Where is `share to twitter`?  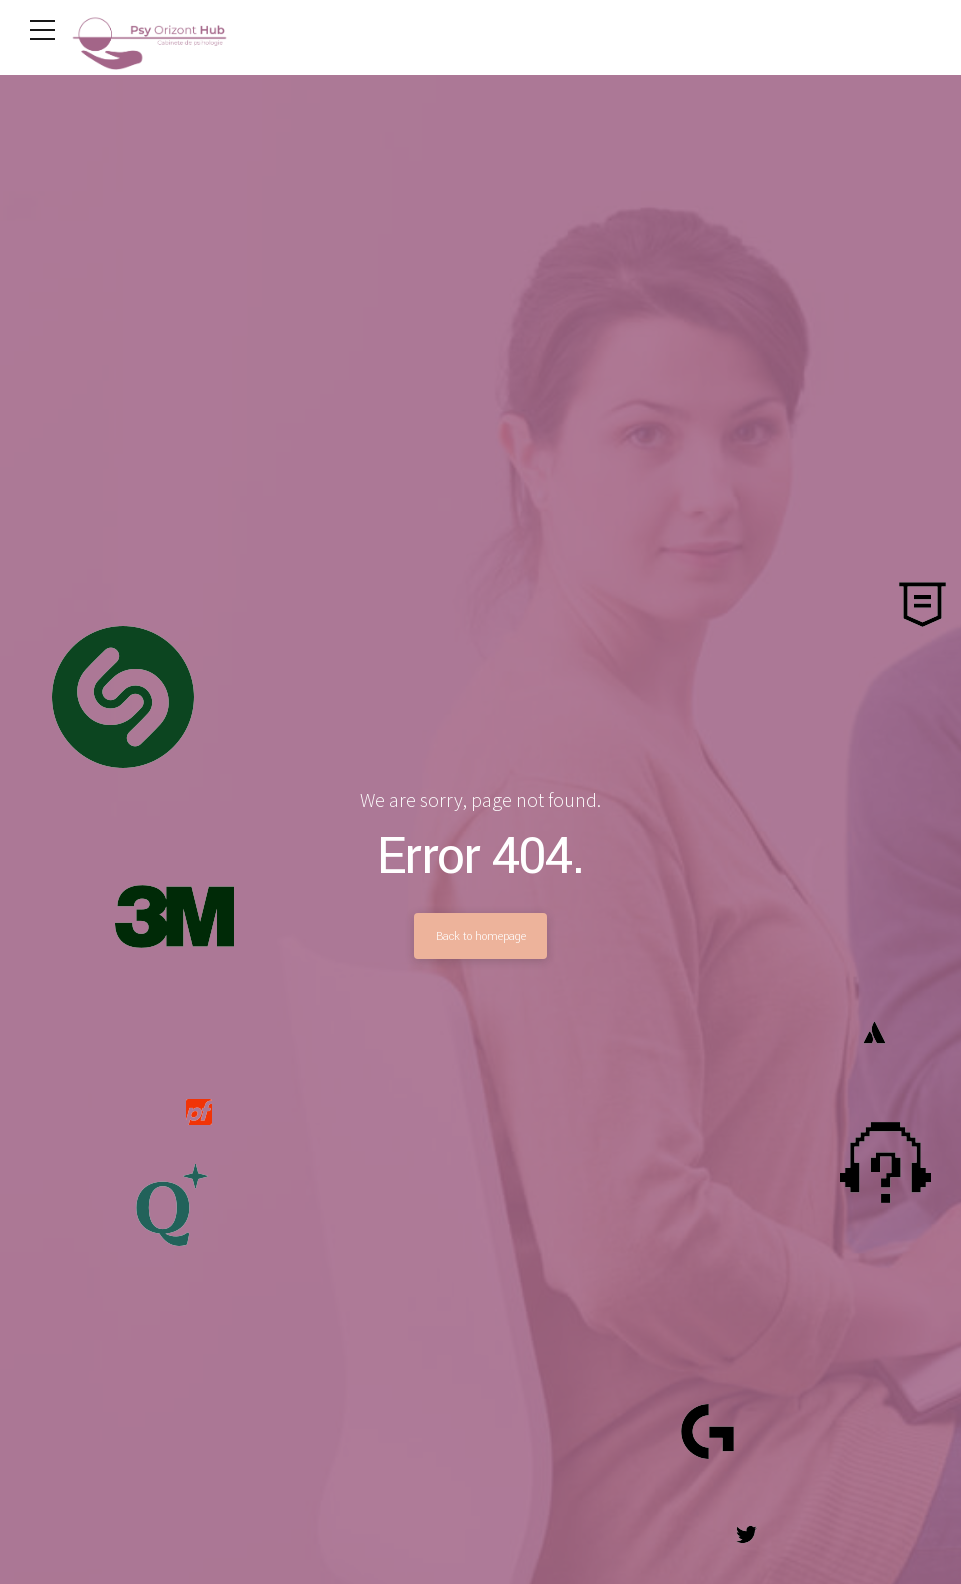 share to twitter is located at coordinates (746, 1534).